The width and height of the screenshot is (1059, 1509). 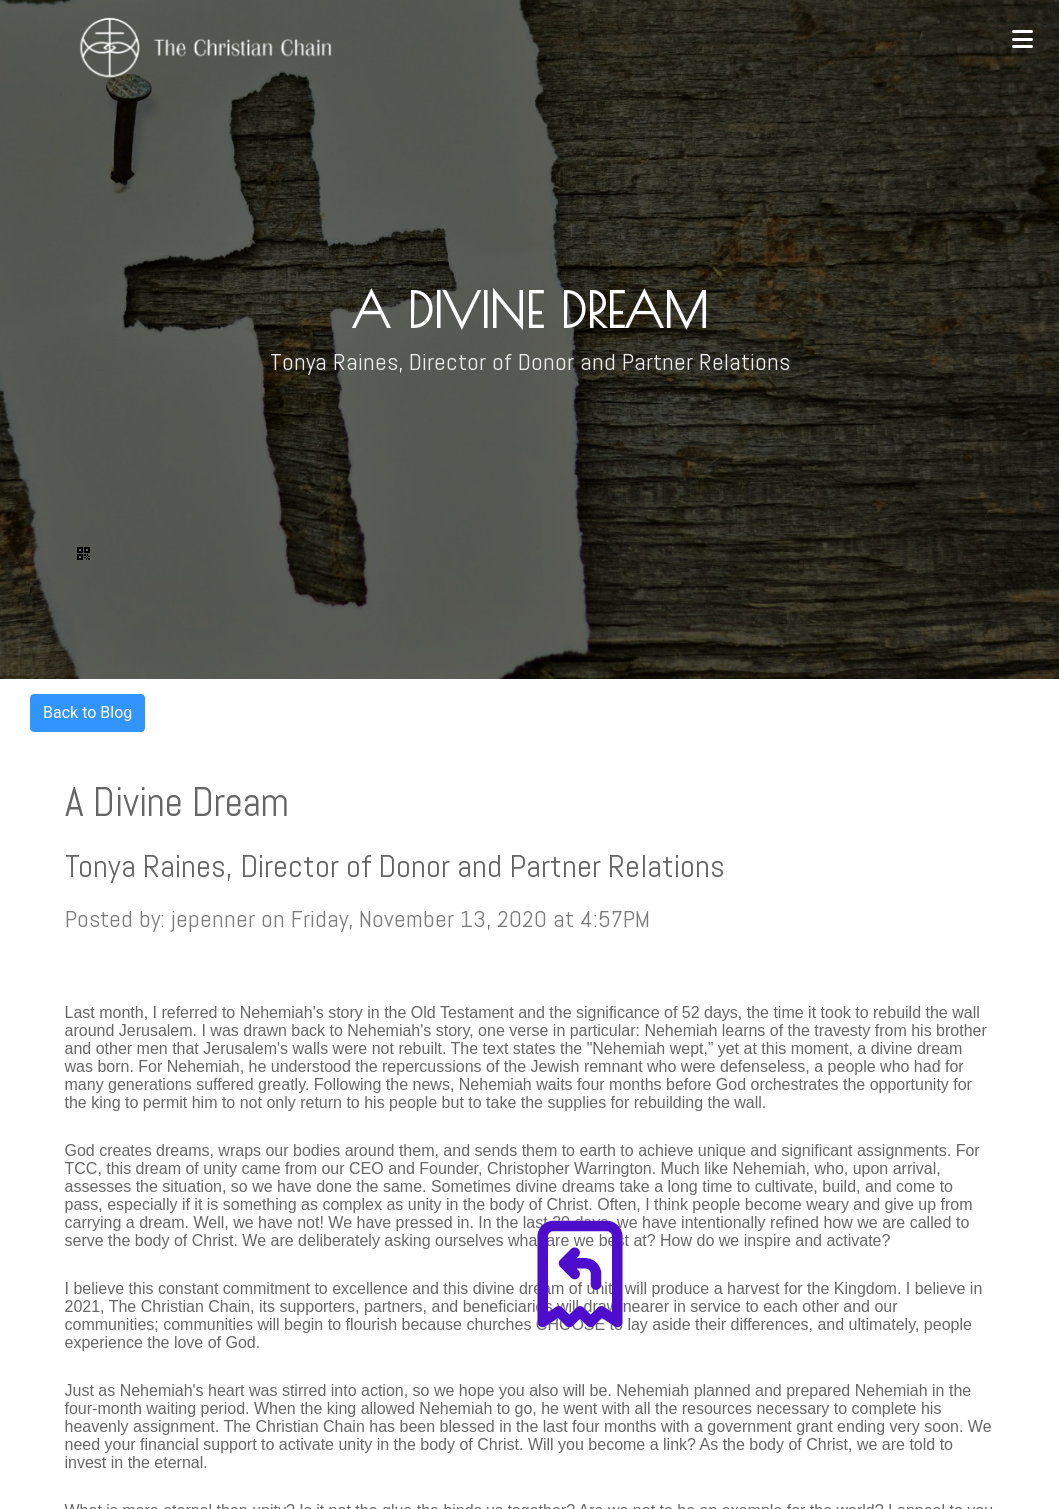 I want to click on request a refund for a purchase, so click(x=580, y=1274).